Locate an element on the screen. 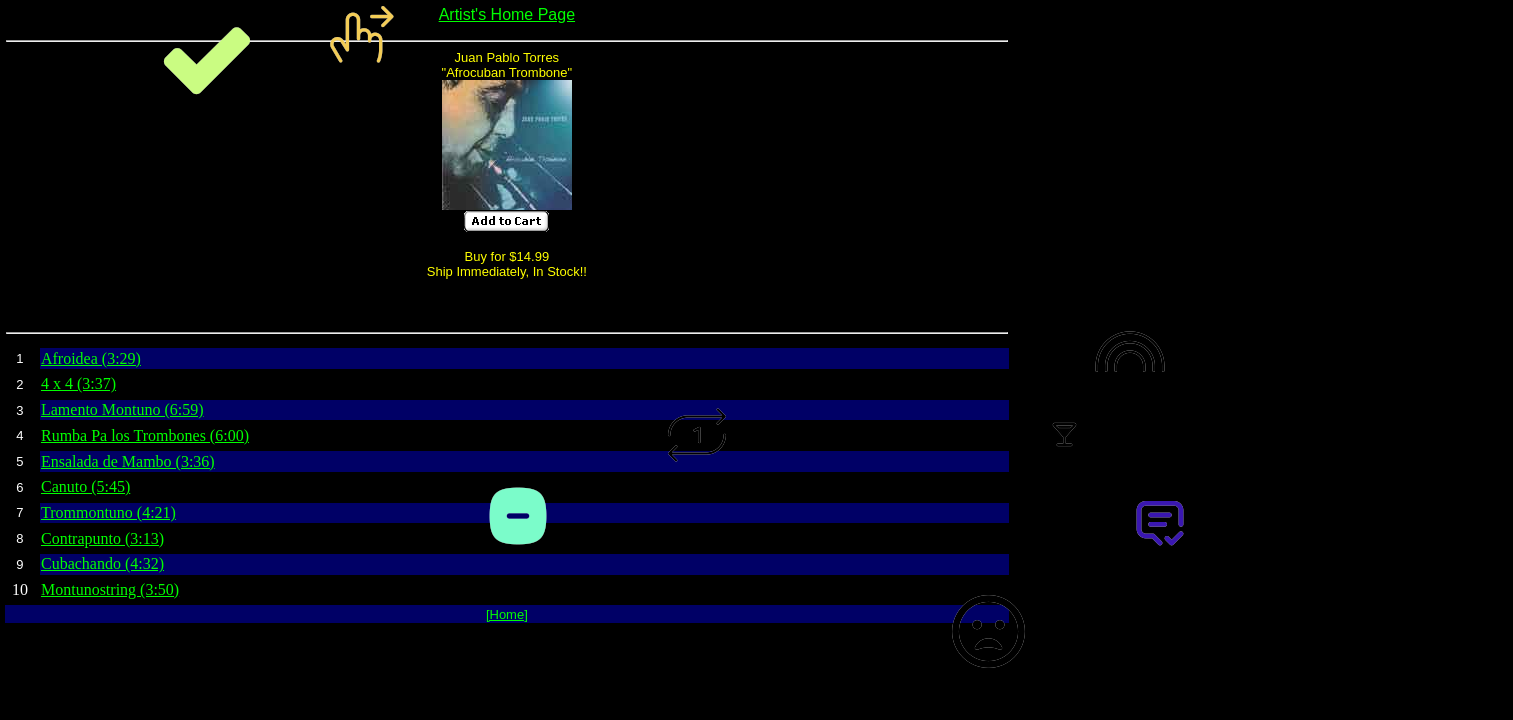  indicates weather conditions with rainbow is located at coordinates (1130, 354).